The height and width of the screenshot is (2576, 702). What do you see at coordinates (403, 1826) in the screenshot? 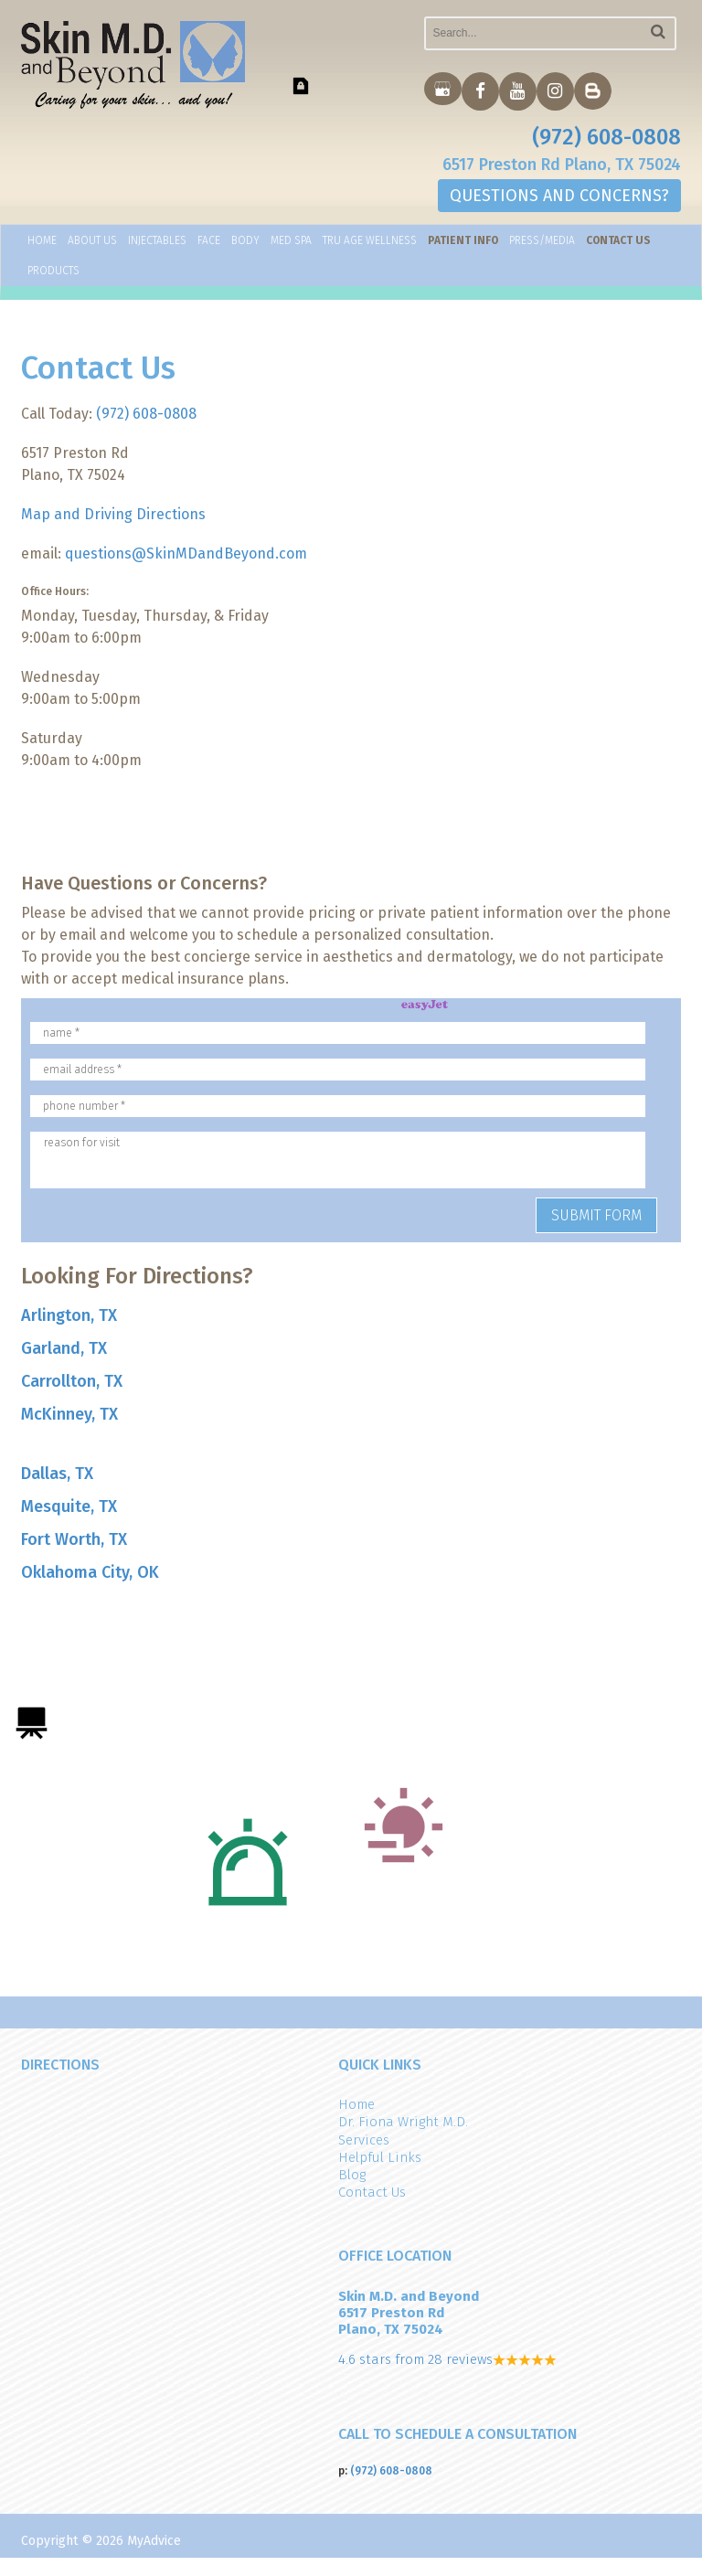
I see `indicates foggy or hazy weather conditions` at bounding box center [403, 1826].